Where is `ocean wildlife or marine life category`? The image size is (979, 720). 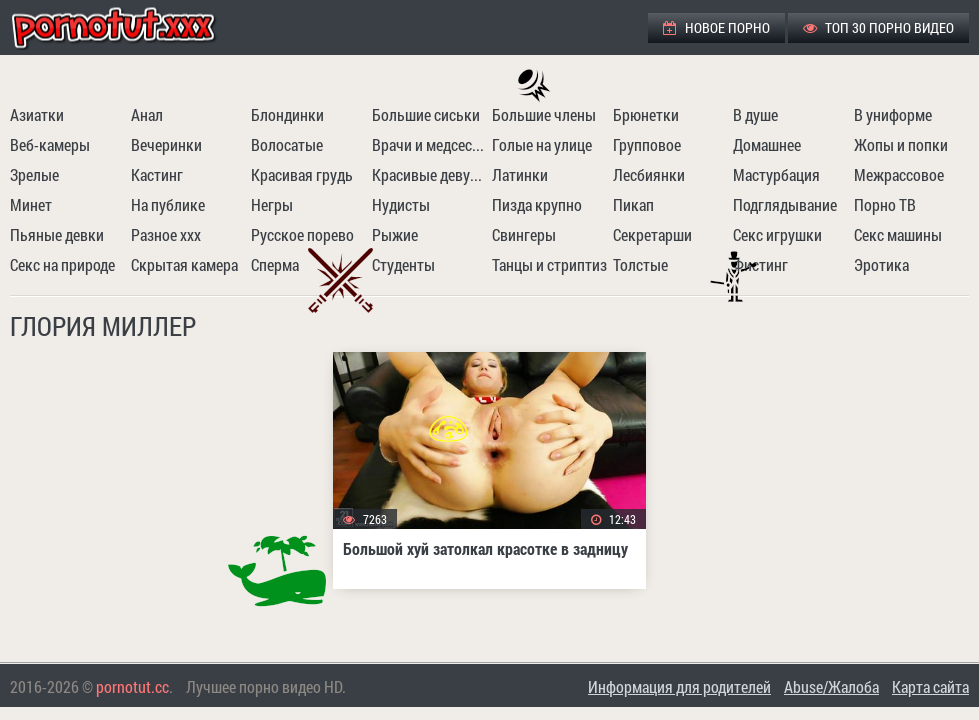 ocean wildlife or marine life category is located at coordinates (277, 571).